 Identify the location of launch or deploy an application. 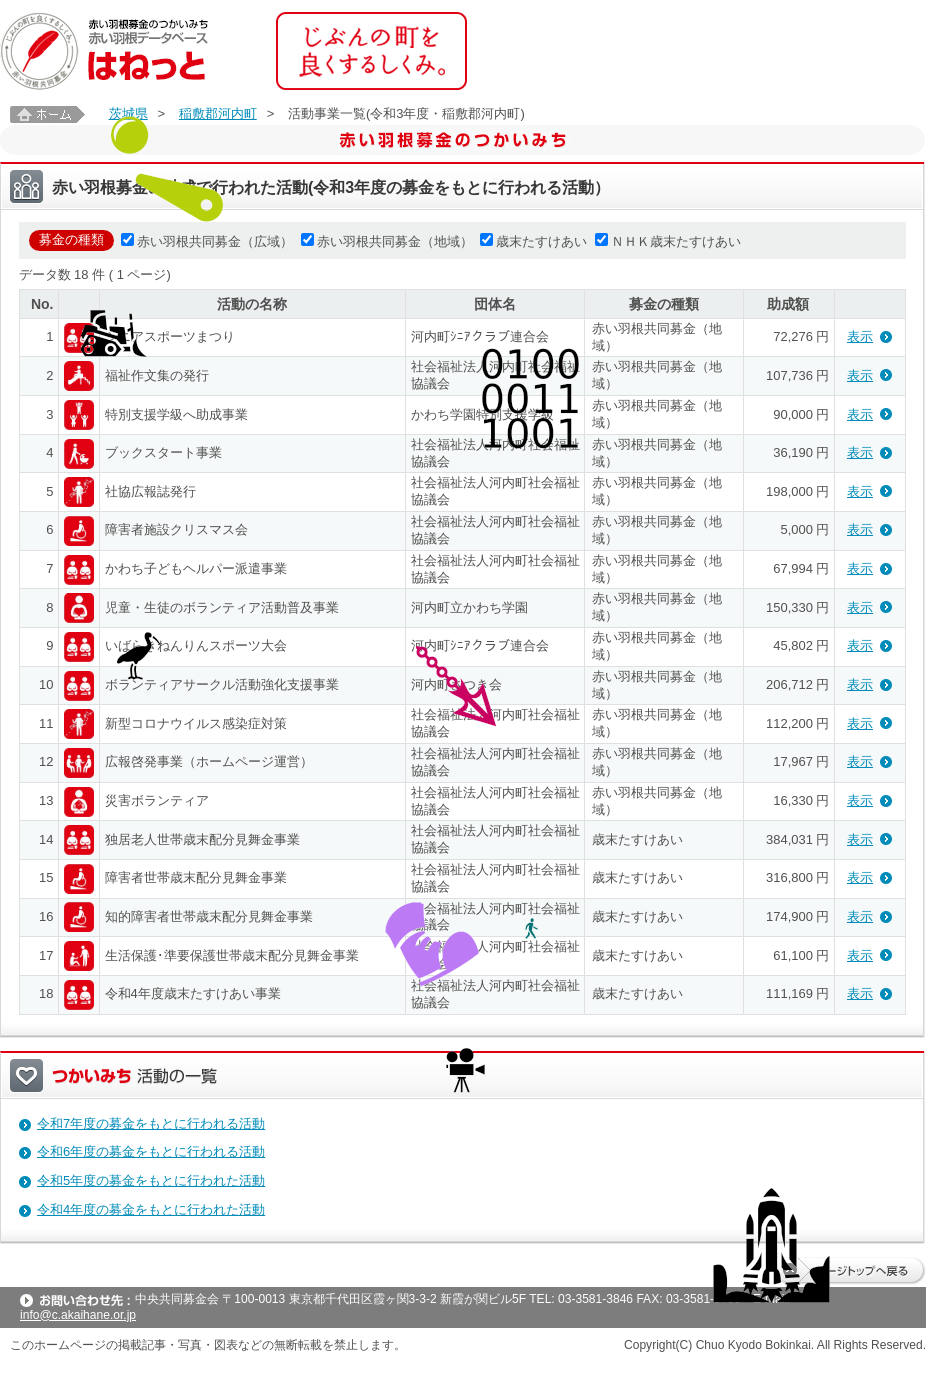
(771, 1244).